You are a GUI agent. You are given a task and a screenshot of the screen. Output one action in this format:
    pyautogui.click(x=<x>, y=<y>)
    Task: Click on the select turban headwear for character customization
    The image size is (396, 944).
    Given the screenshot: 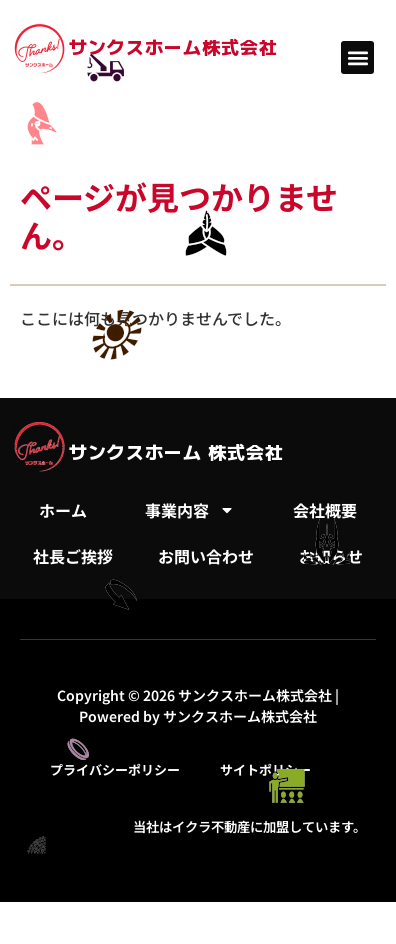 What is the action you would take?
    pyautogui.click(x=206, y=233)
    